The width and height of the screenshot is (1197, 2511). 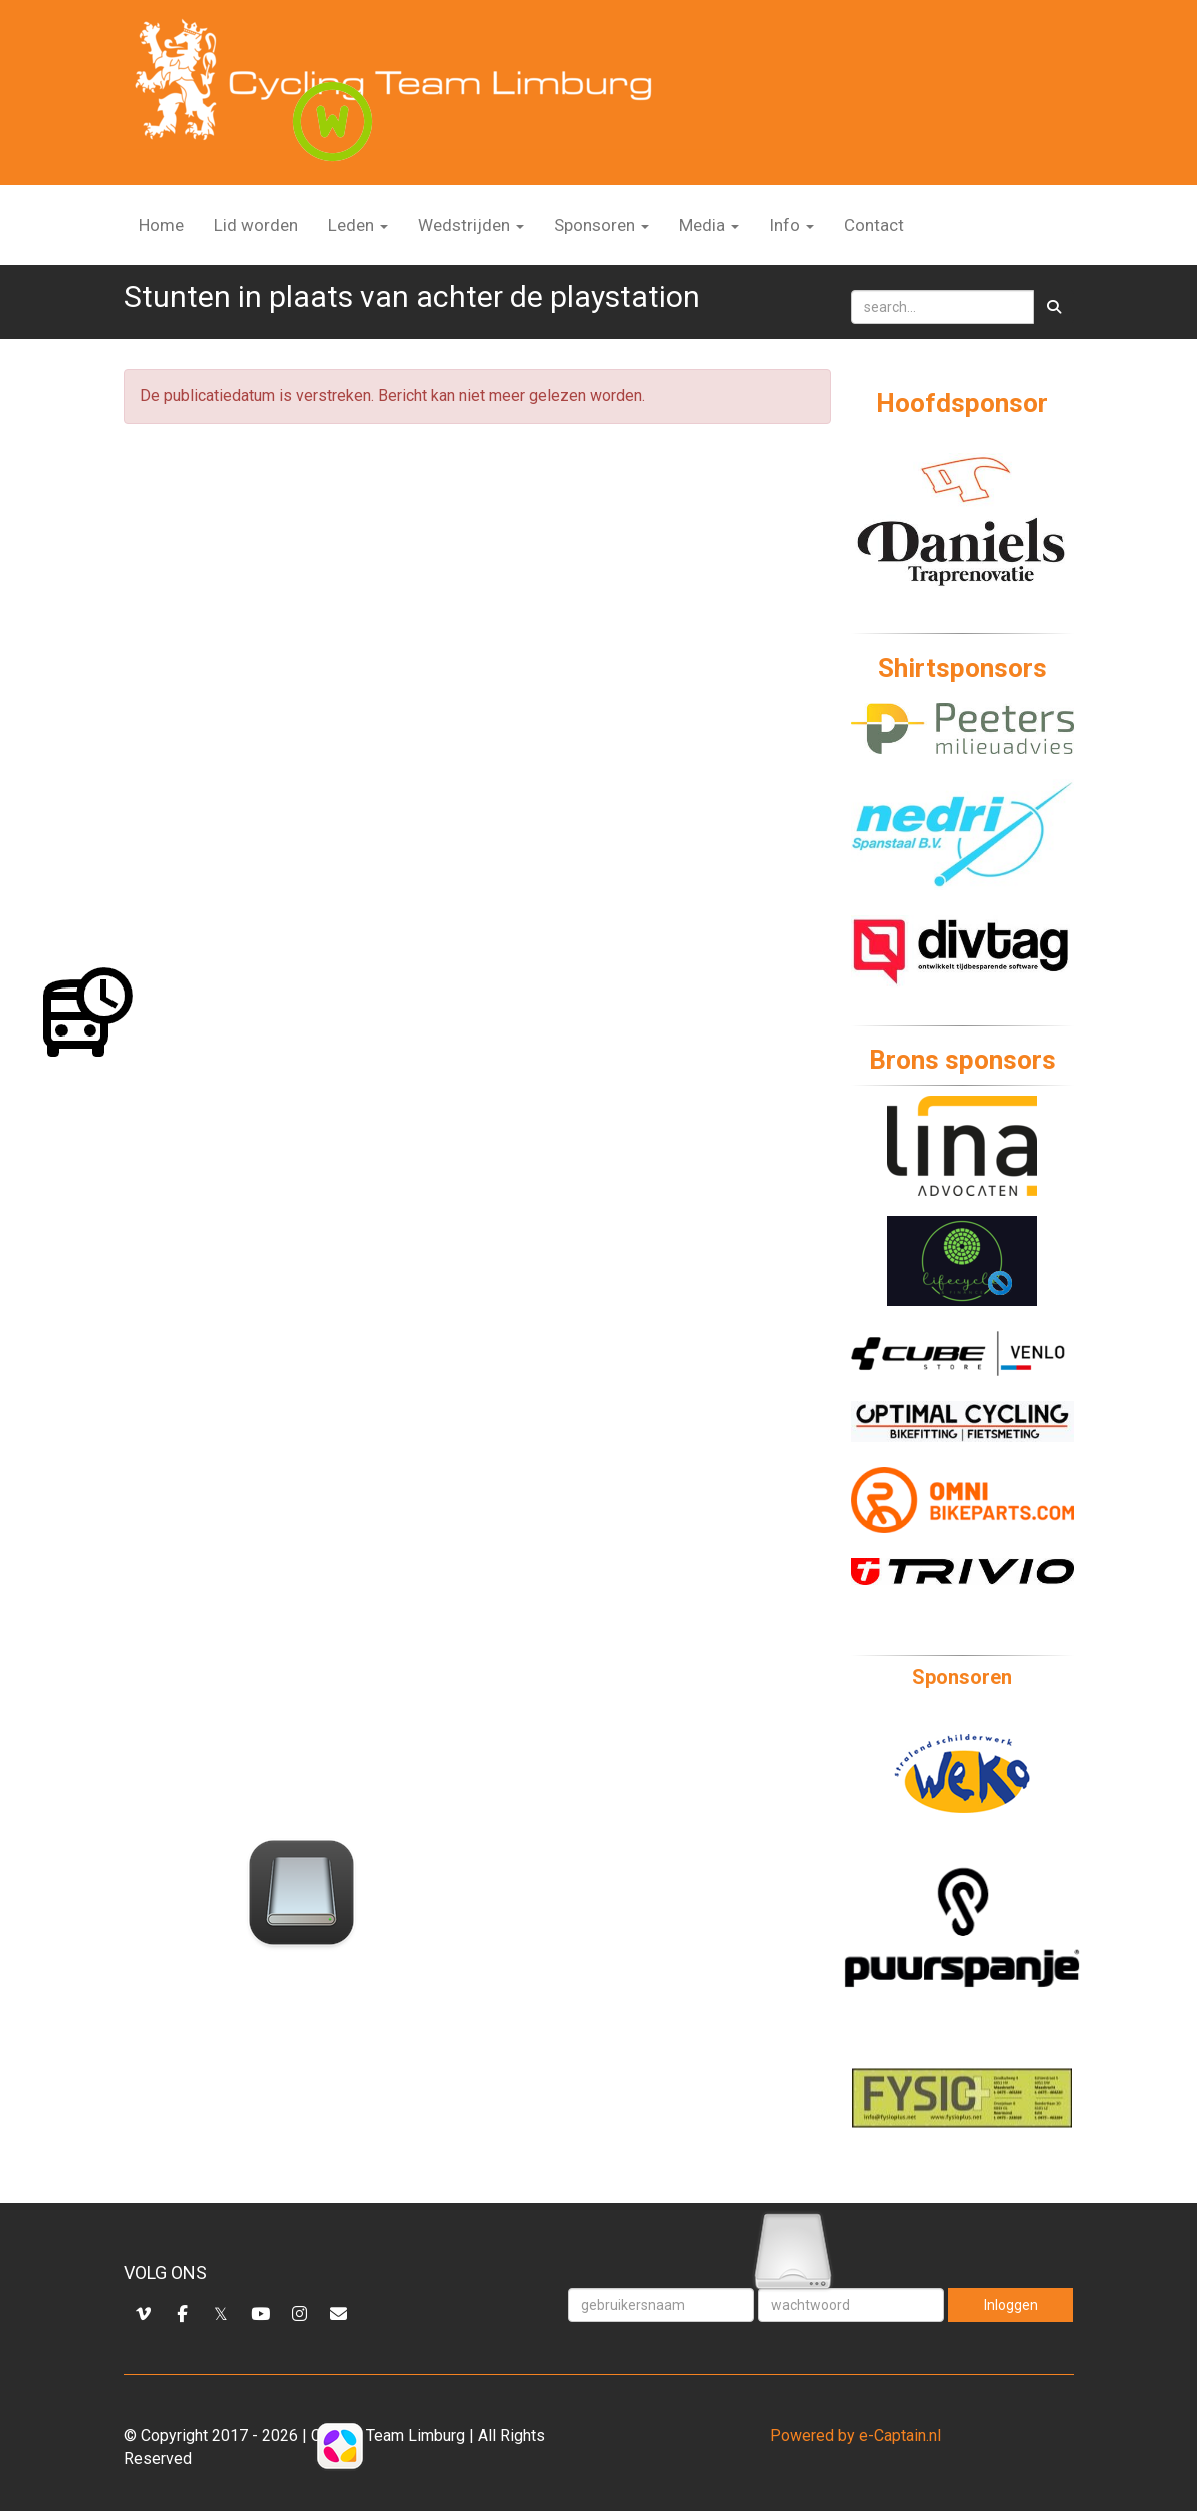 I want to click on indicates west direction on a map, so click(x=332, y=121).